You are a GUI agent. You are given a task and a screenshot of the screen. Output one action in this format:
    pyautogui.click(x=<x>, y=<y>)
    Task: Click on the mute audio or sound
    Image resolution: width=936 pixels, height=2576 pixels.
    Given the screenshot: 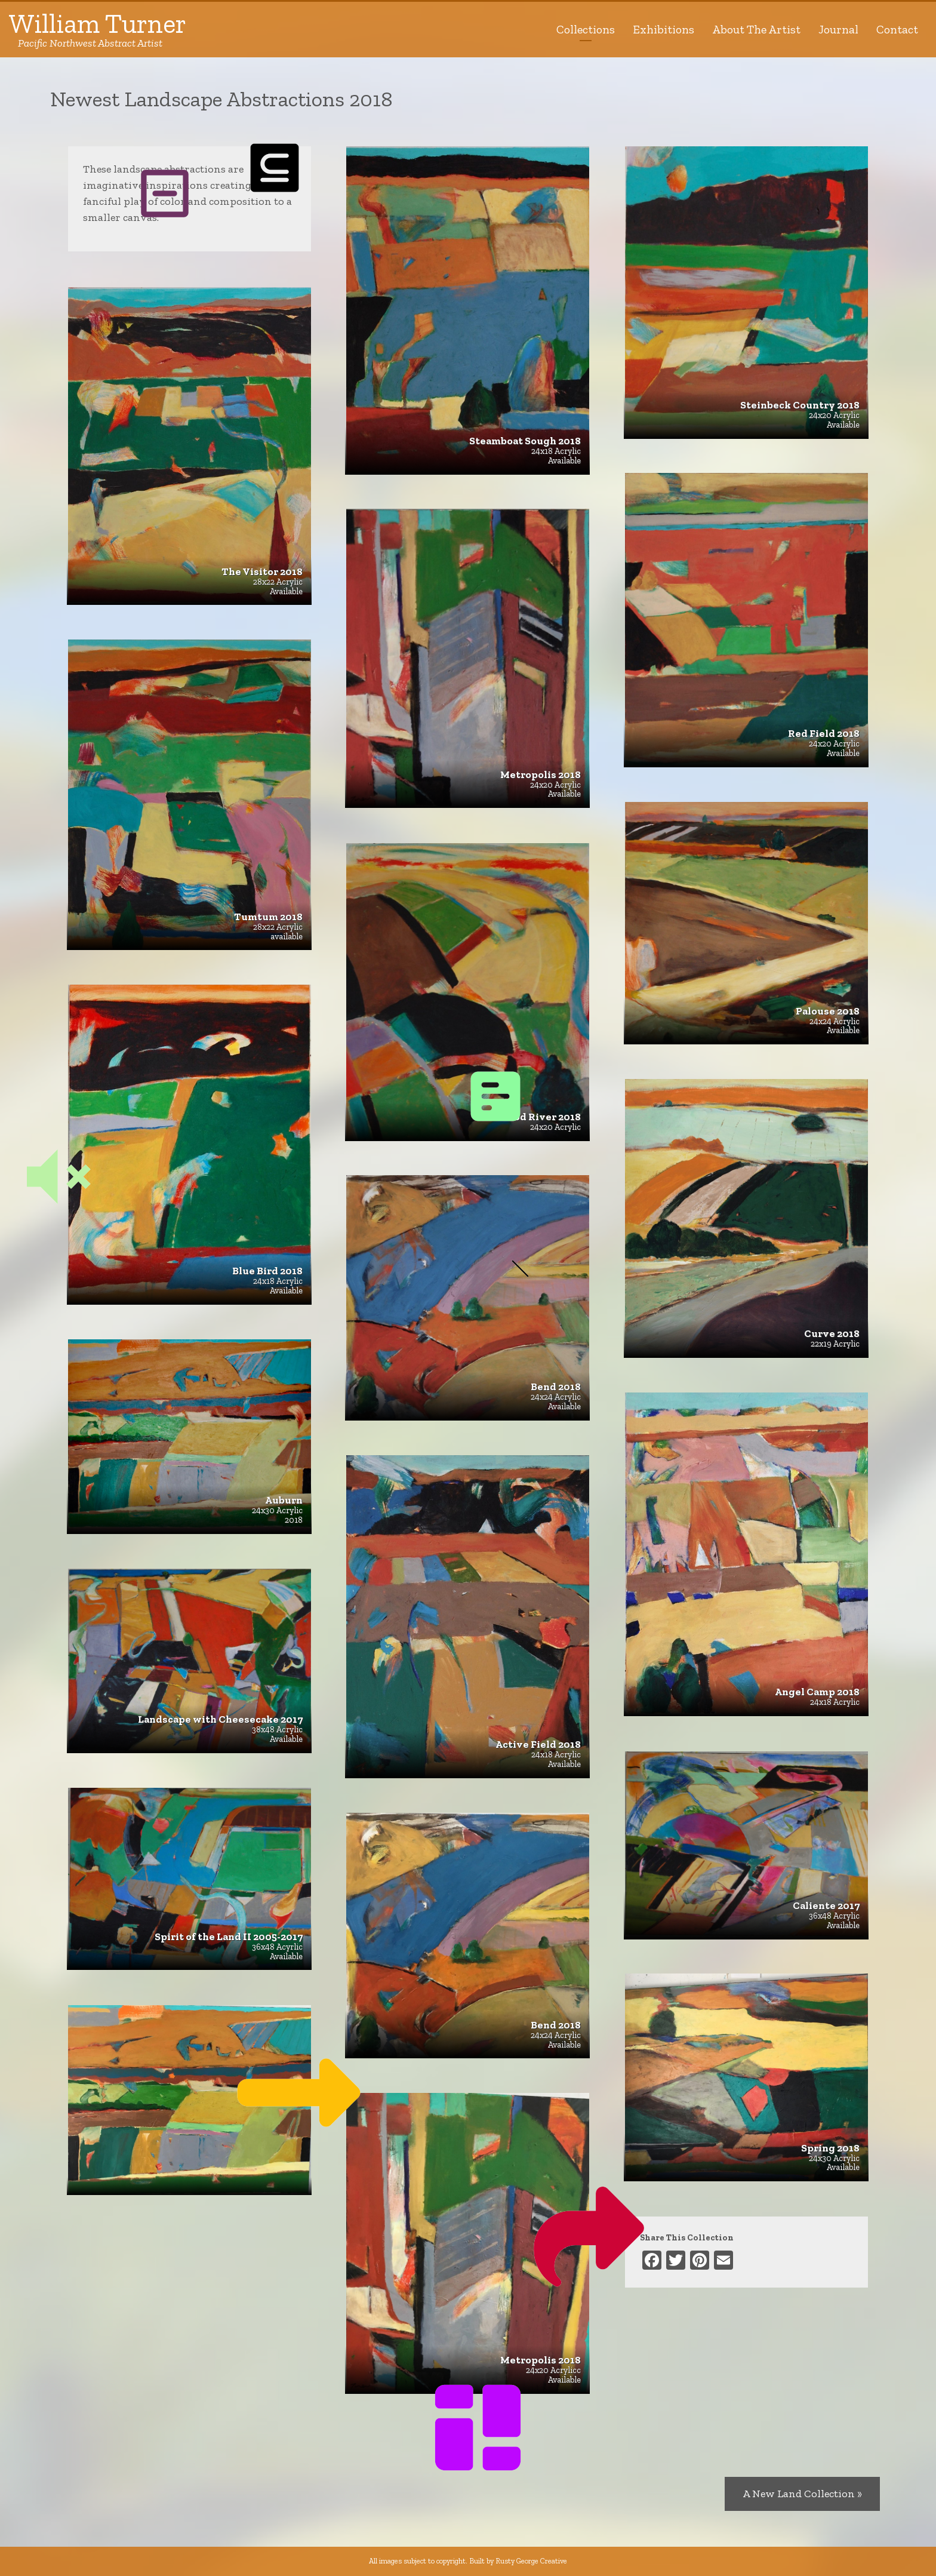 What is the action you would take?
    pyautogui.click(x=61, y=1176)
    